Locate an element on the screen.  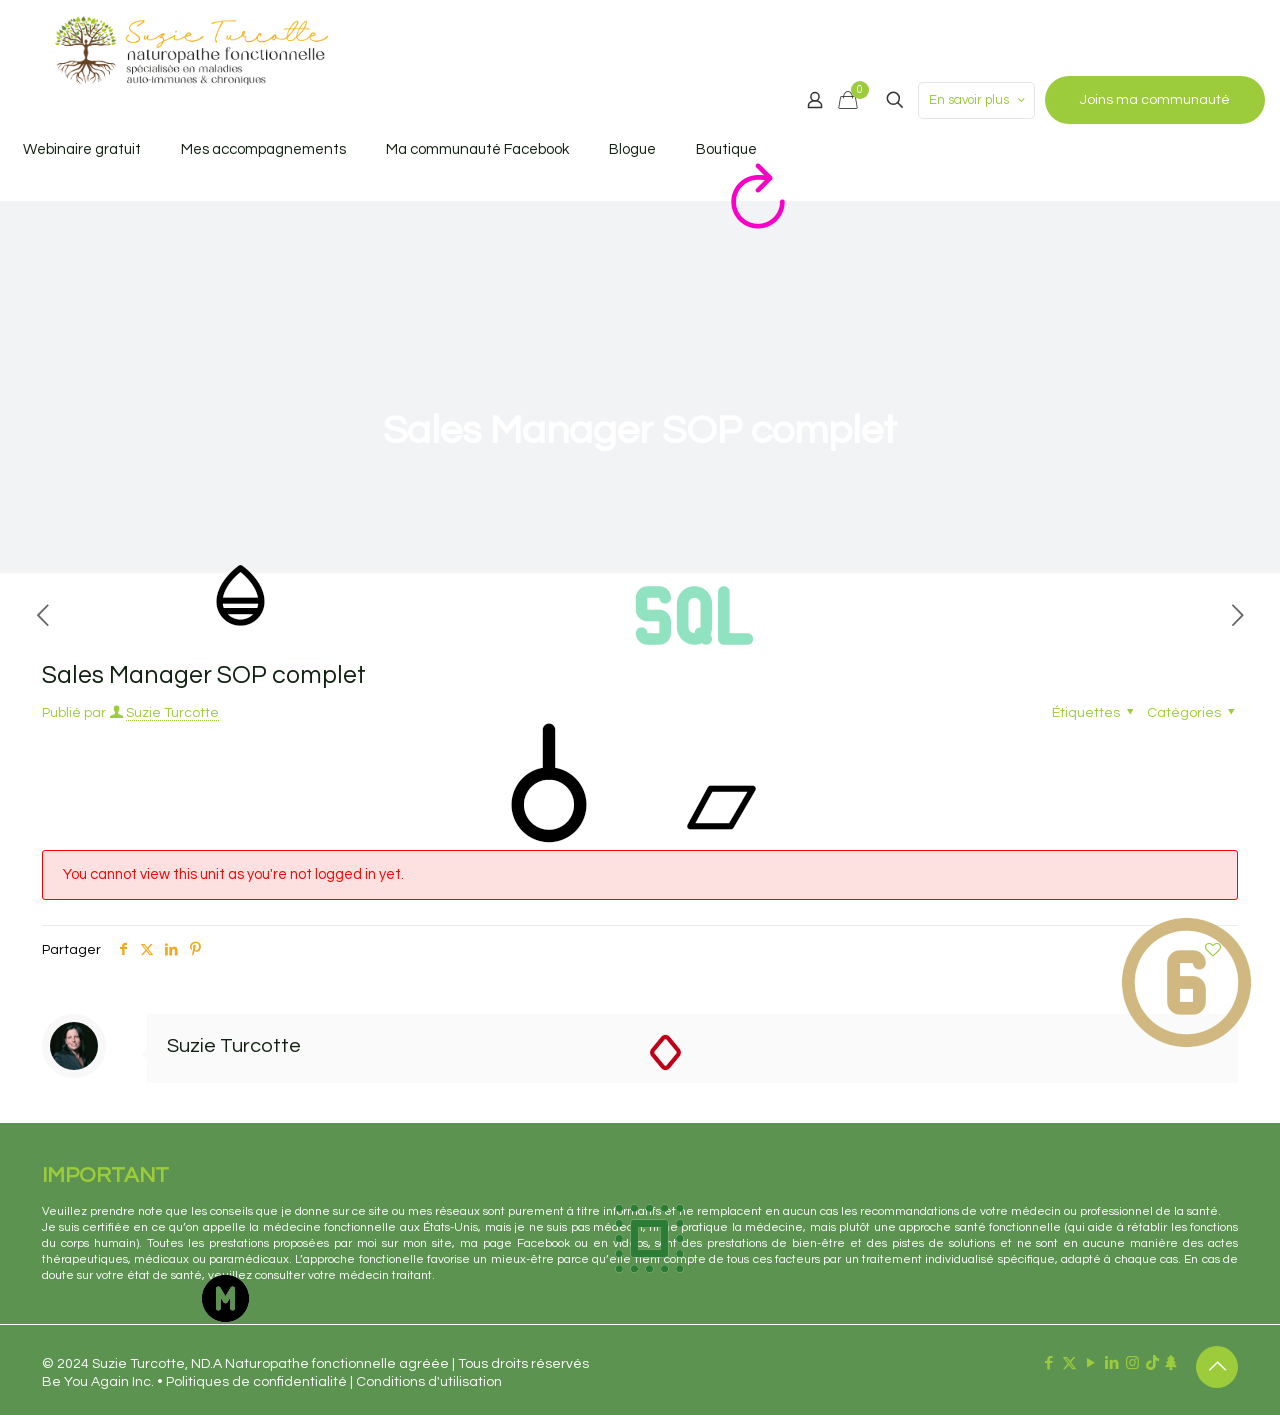
refresh the current page or content is located at coordinates (758, 196).